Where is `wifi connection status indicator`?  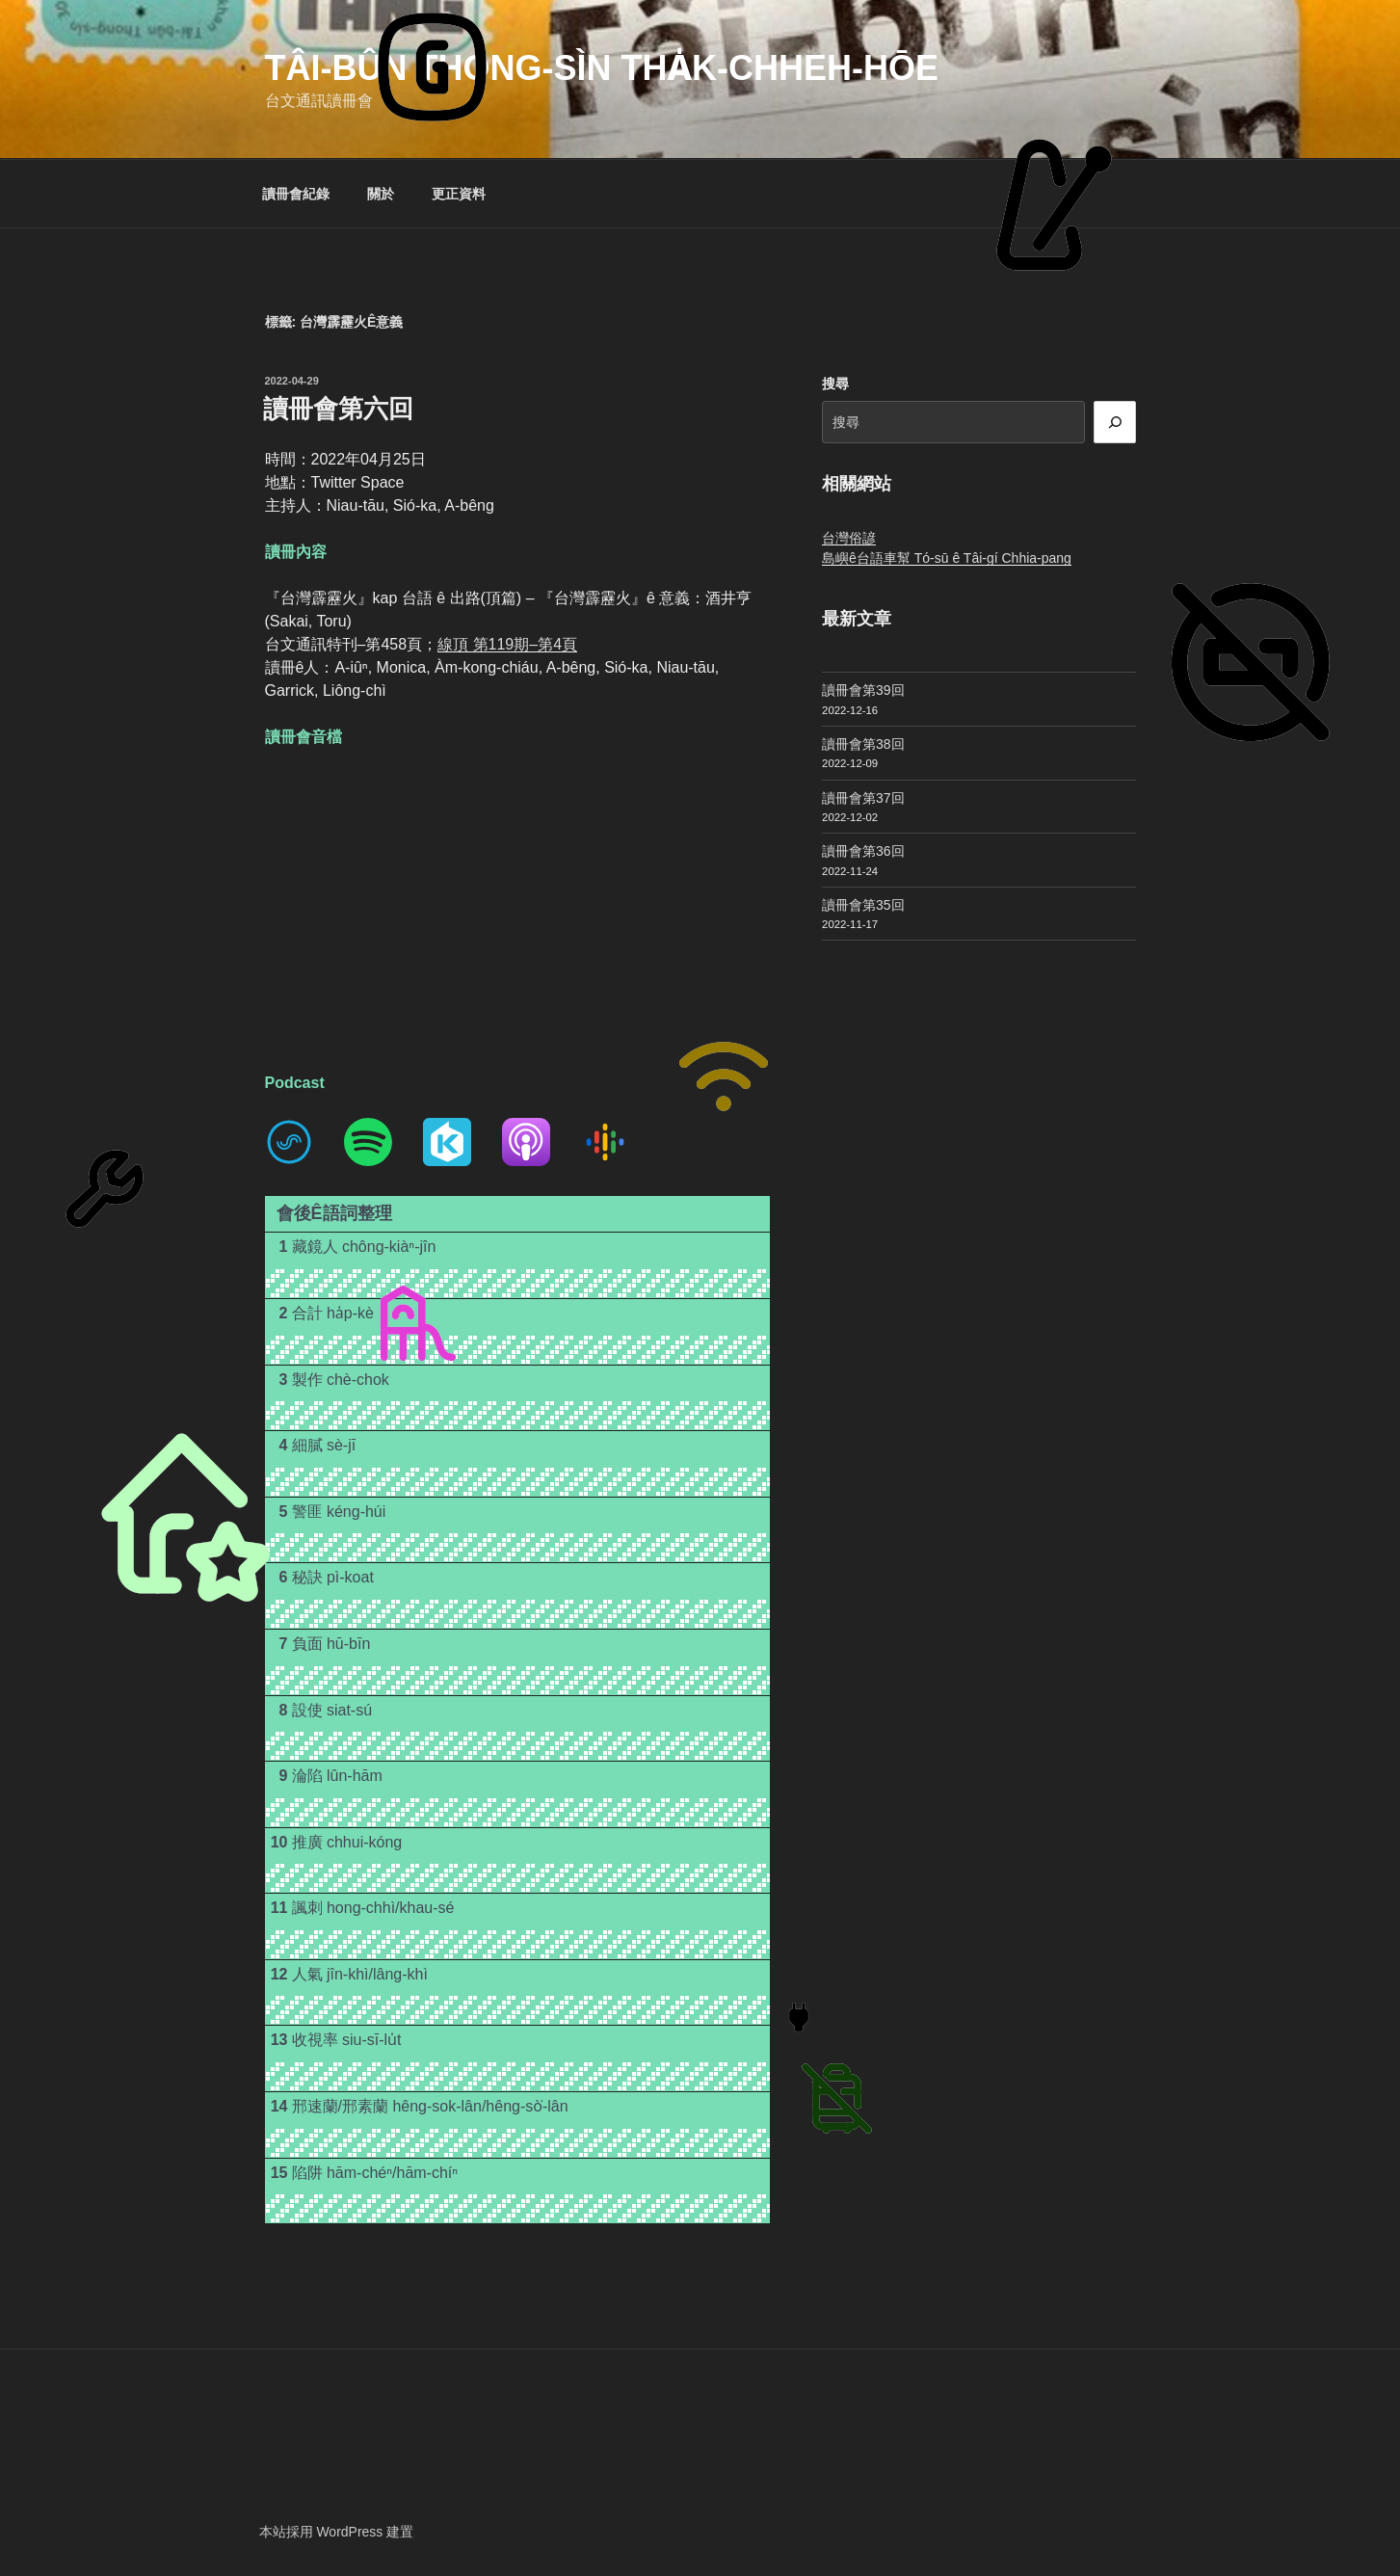
wifi connection status indicator is located at coordinates (724, 1076).